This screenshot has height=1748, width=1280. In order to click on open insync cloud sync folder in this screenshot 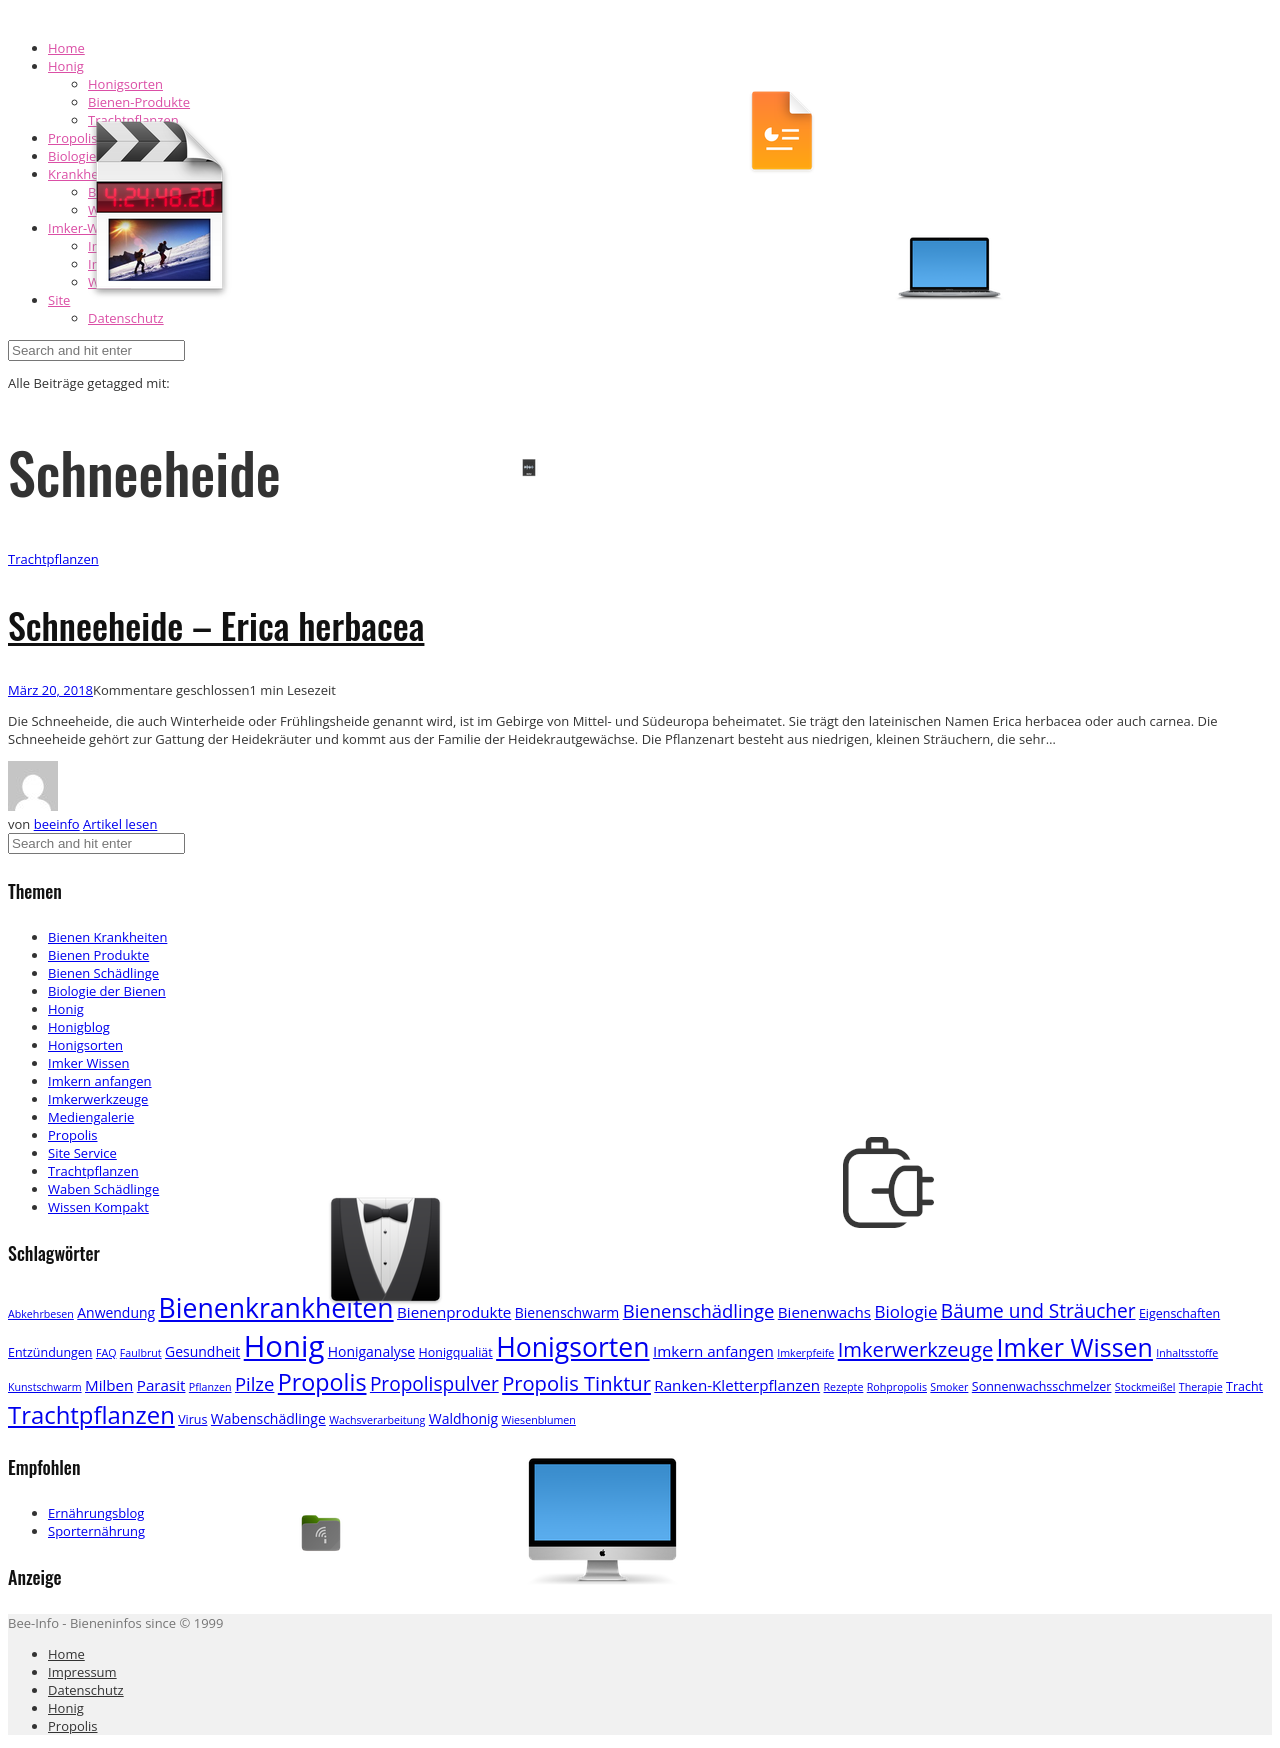, I will do `click(321, 1533)`.